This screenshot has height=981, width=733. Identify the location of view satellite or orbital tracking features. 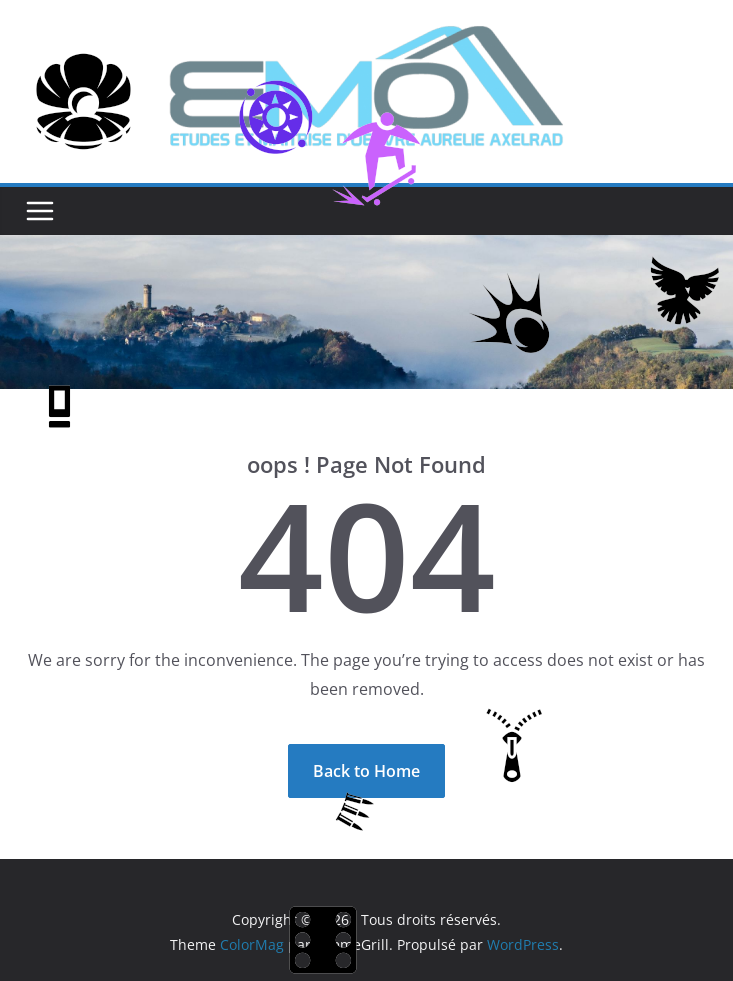
(275, 117).